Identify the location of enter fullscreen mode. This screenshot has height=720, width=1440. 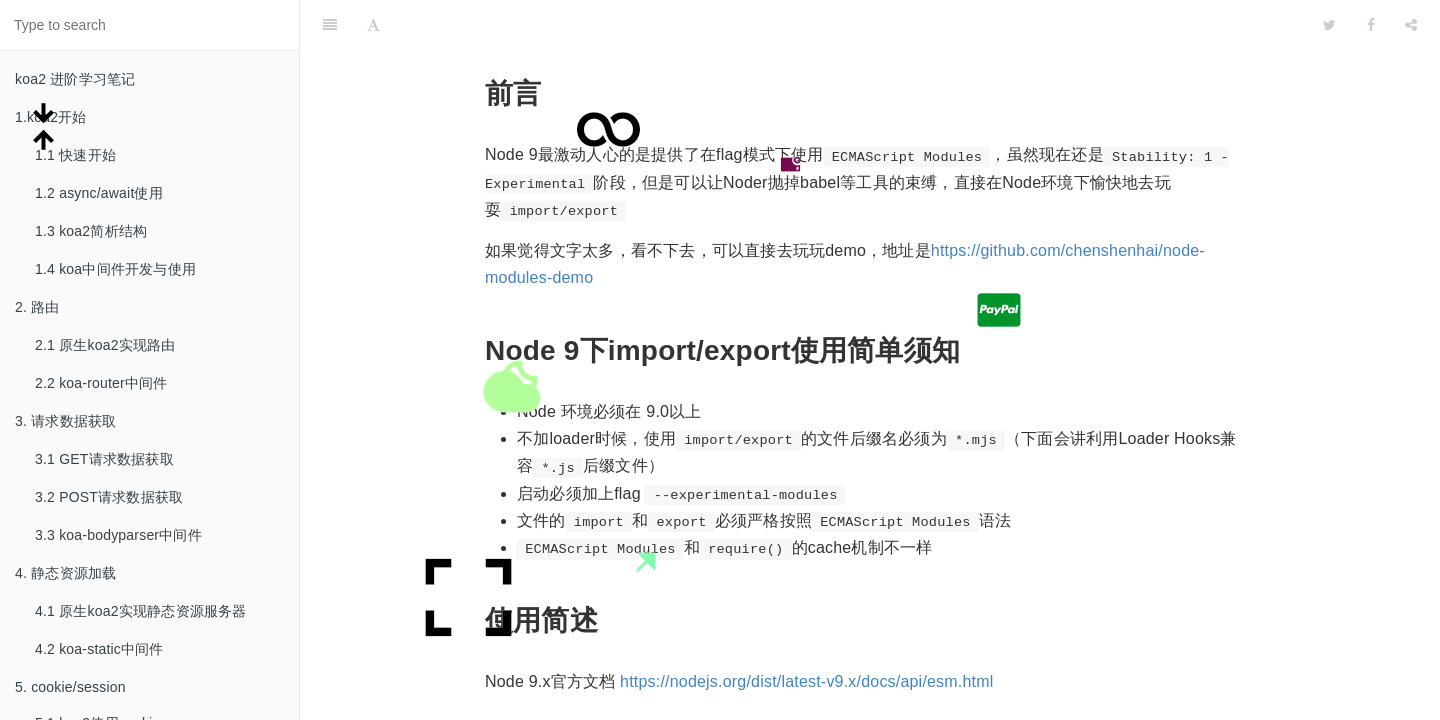
(468, 597).